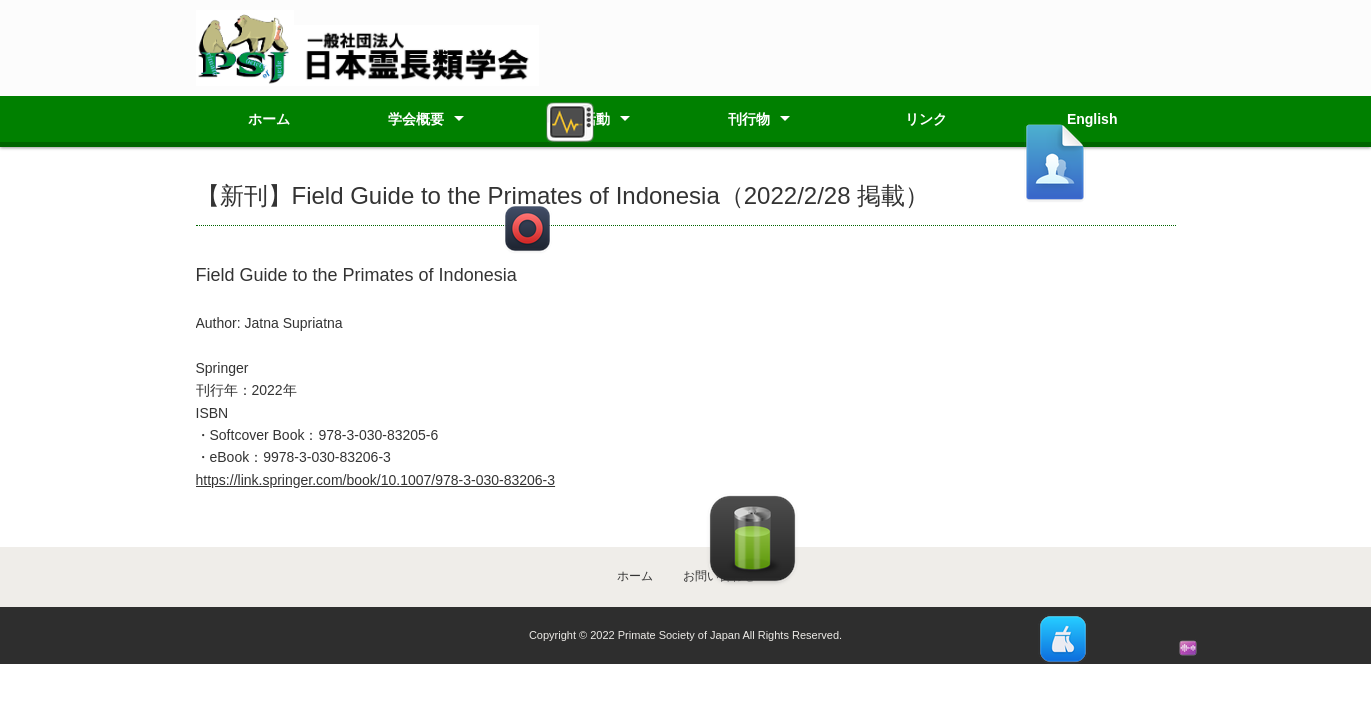 The height and width of the screenshot is (720, 1371). What do you see at coordinates (1188, 648) in the screenshot?
I see `open the audio recorder app` at bounding box center [1188, 648].